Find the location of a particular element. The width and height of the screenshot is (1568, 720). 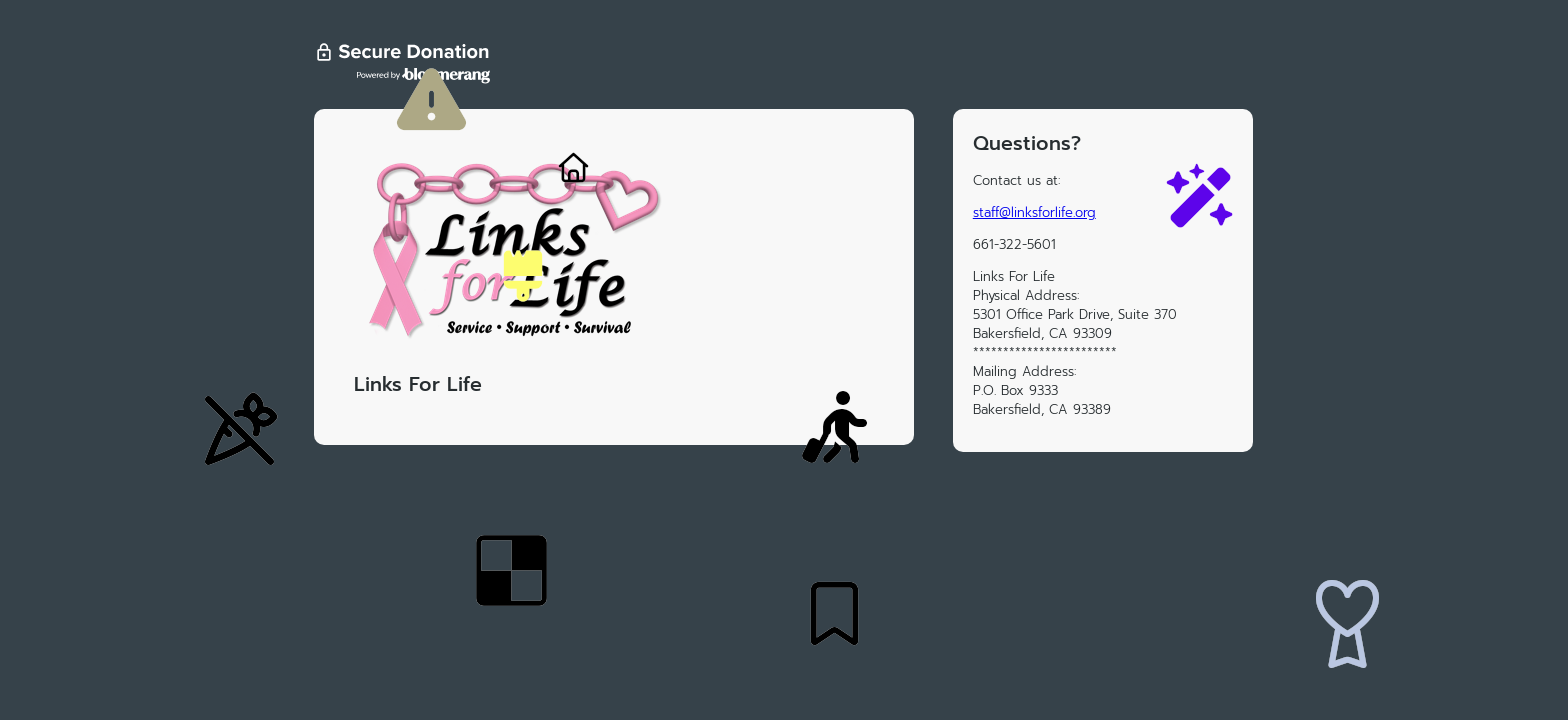

access painting or drawing tools is located at coordinates (523, 276).